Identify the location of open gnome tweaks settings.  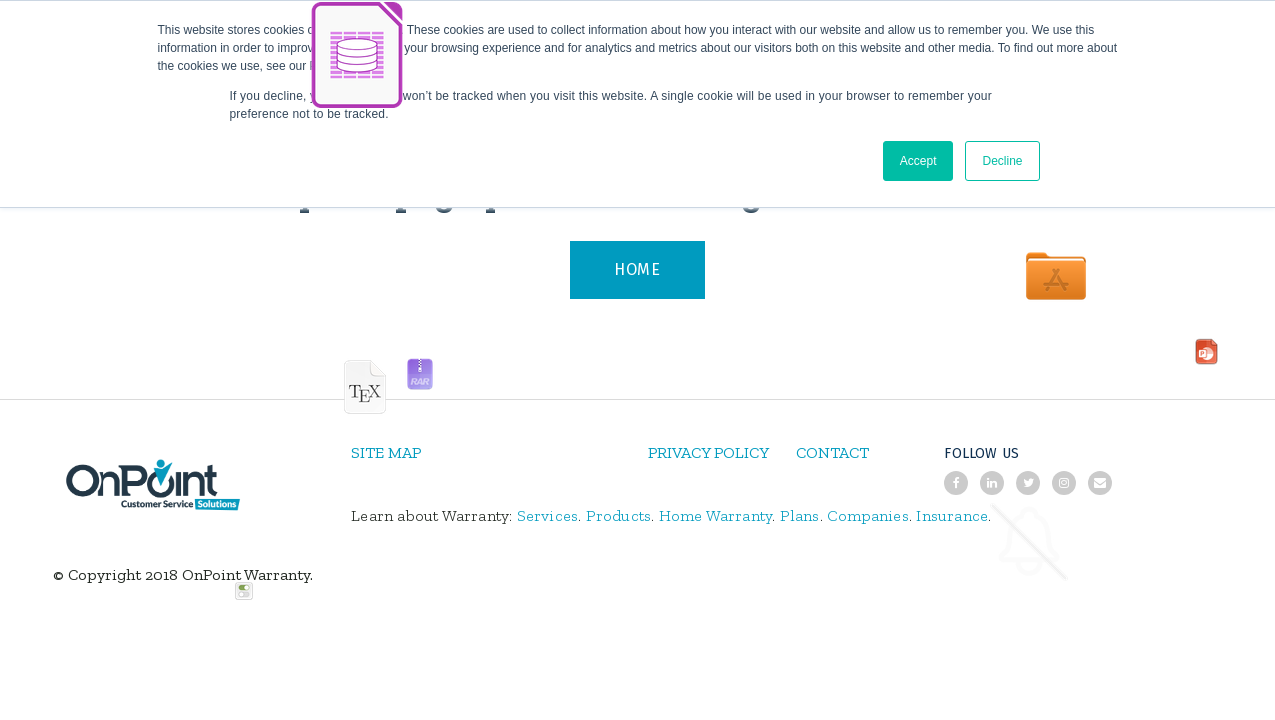
(244, 591).